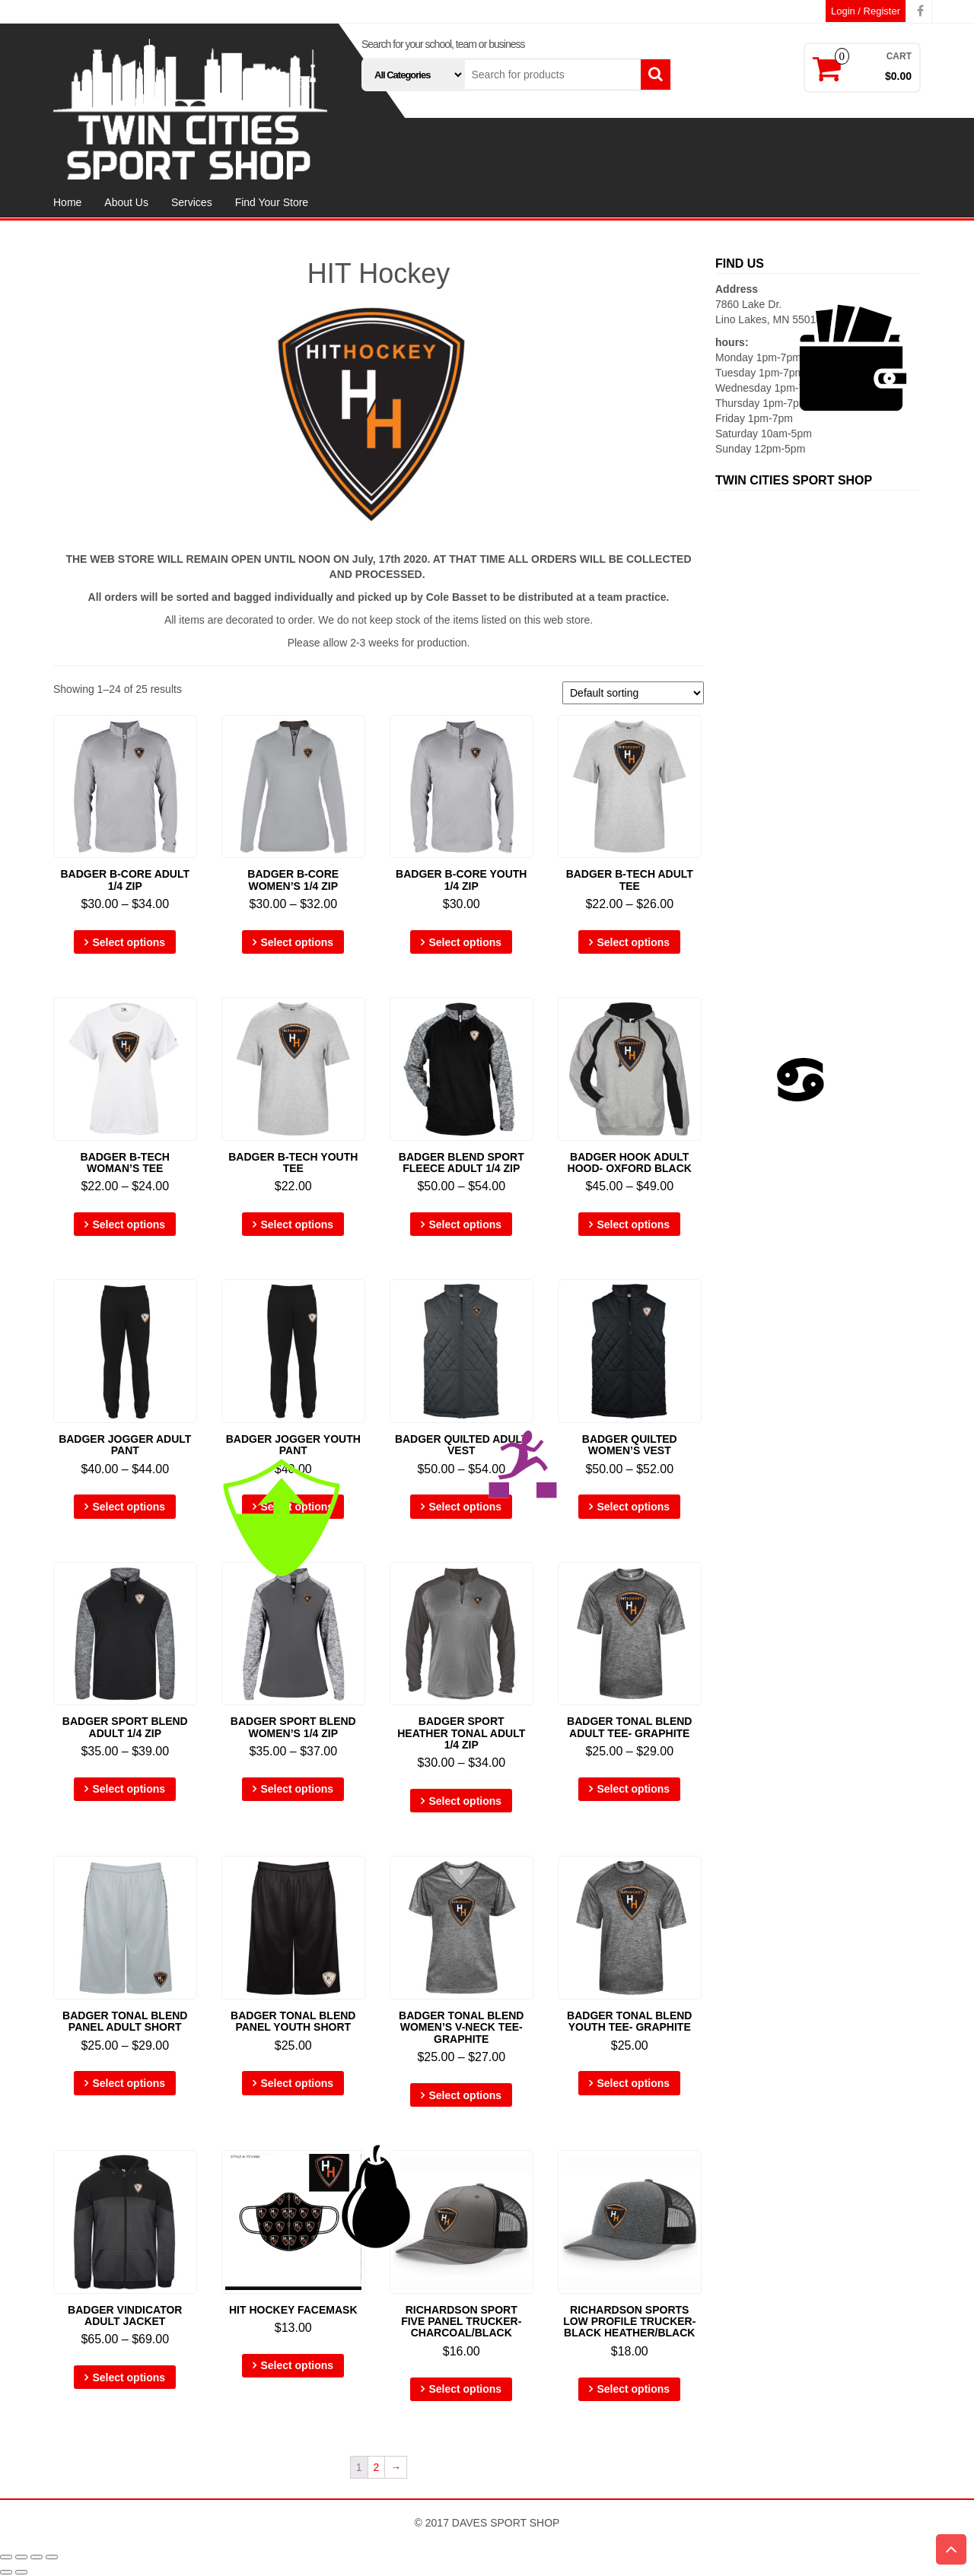 The width and height of the screenshot is (974, 2576). Describe the element at coordinates (282, 1517) in the screenshot. I see `upgrade your armor or defensive stats` at that location.